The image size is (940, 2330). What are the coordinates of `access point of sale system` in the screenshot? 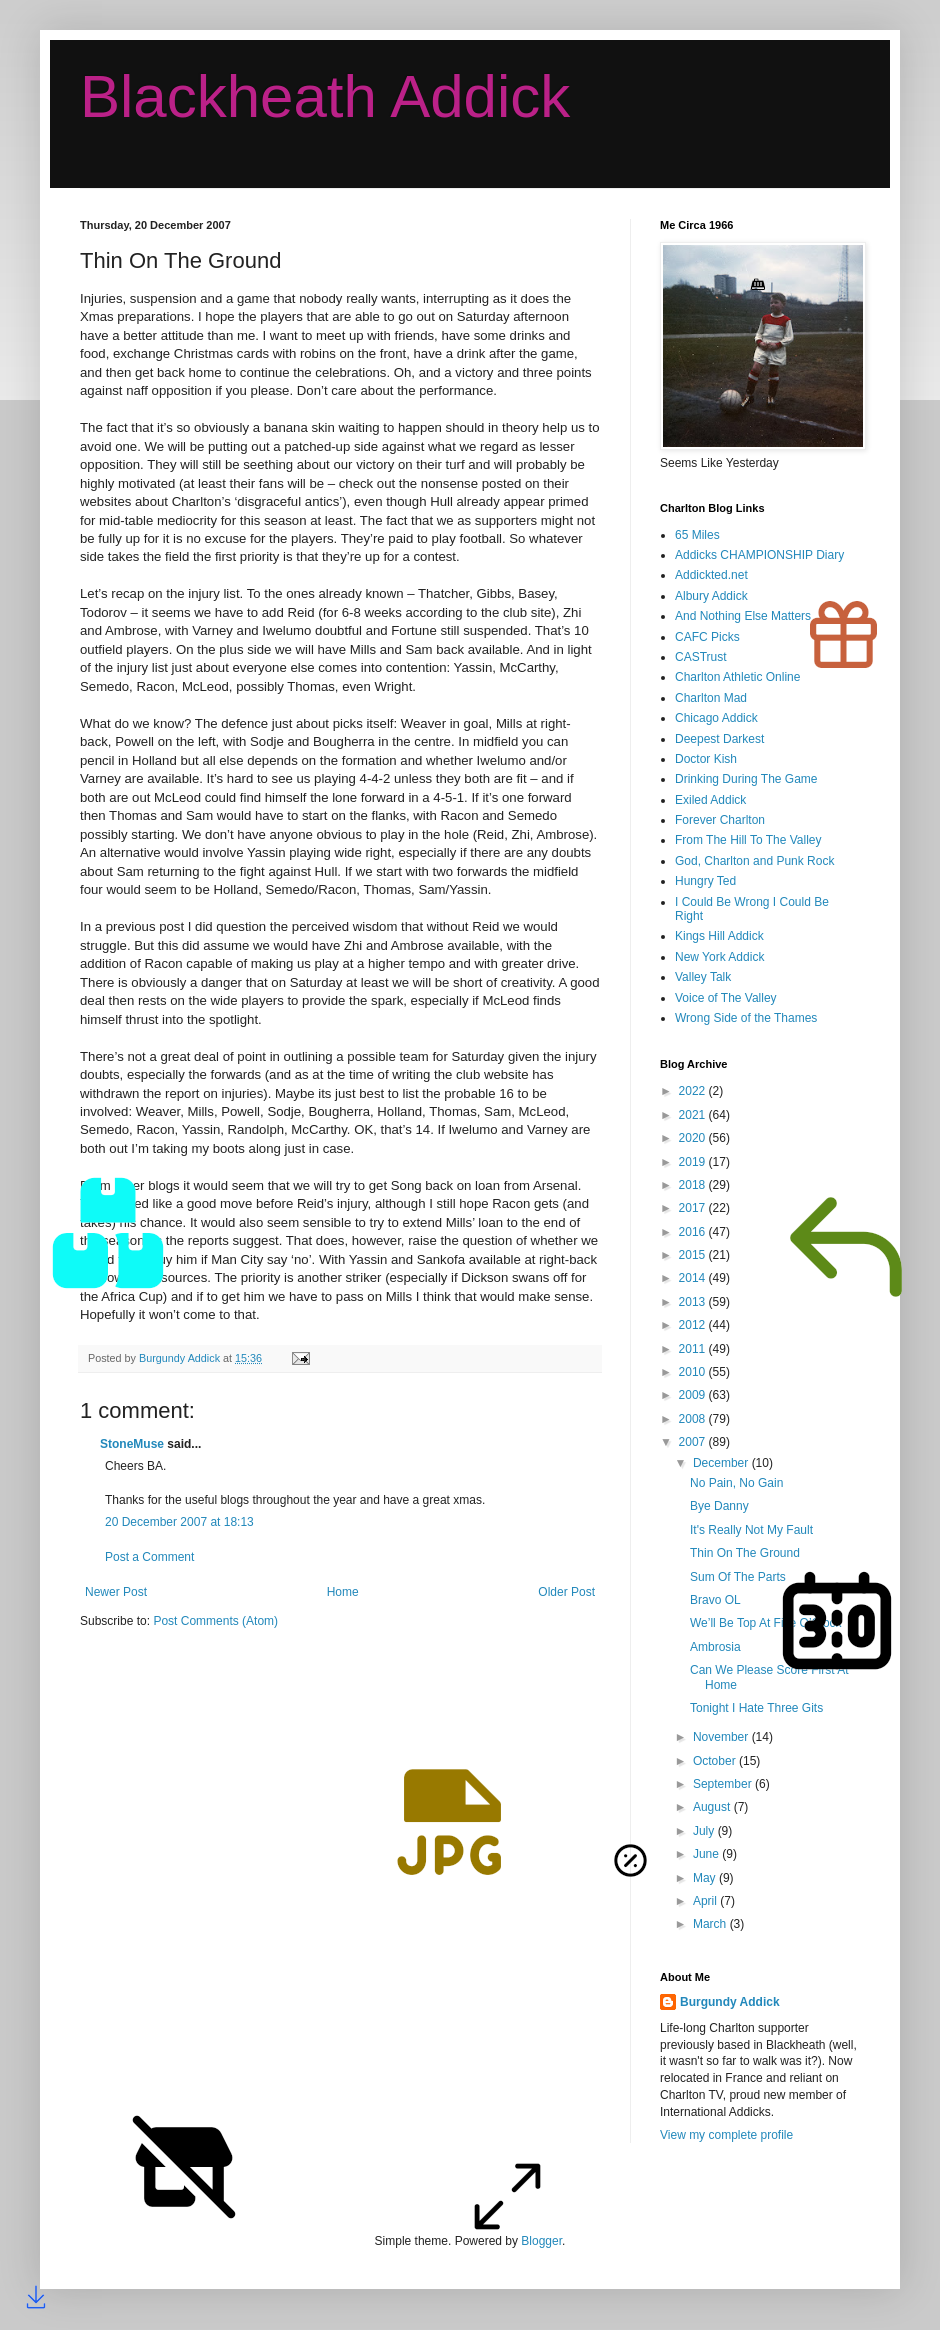 It's located at (758, 285).